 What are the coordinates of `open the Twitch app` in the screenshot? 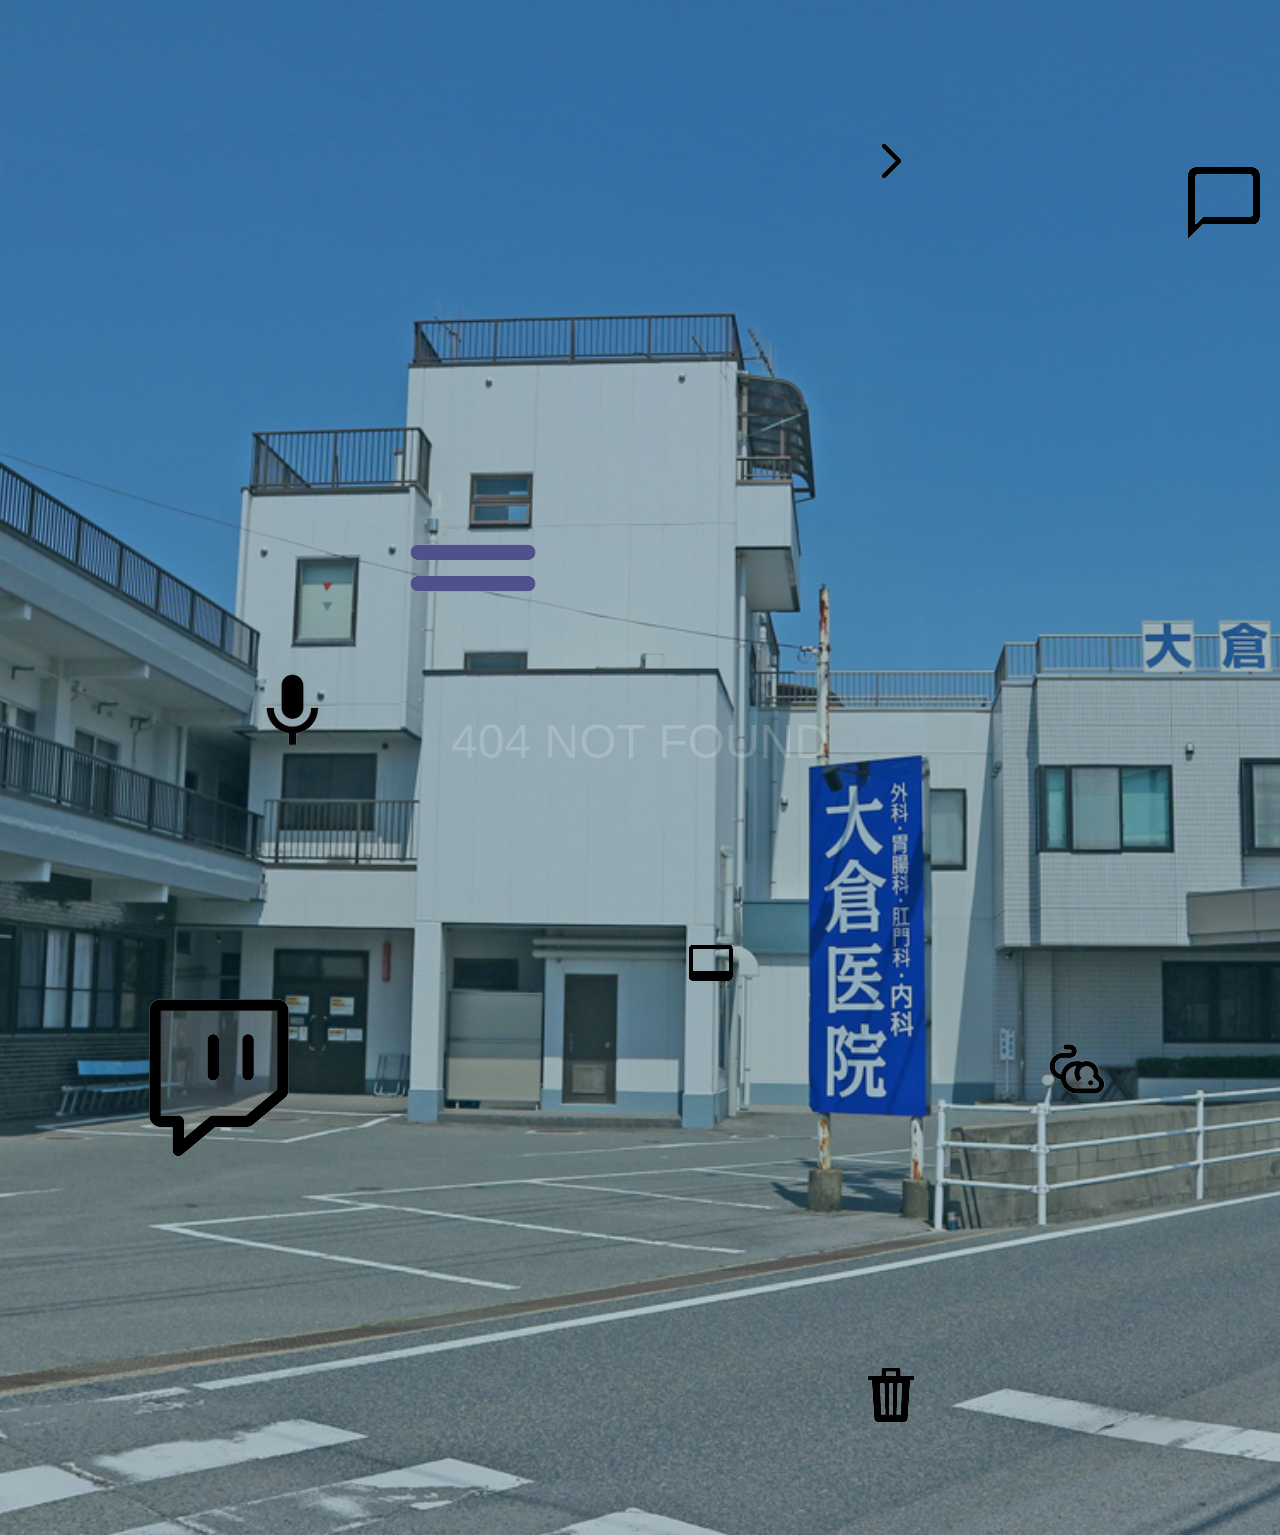 It's located at (219, 1069).